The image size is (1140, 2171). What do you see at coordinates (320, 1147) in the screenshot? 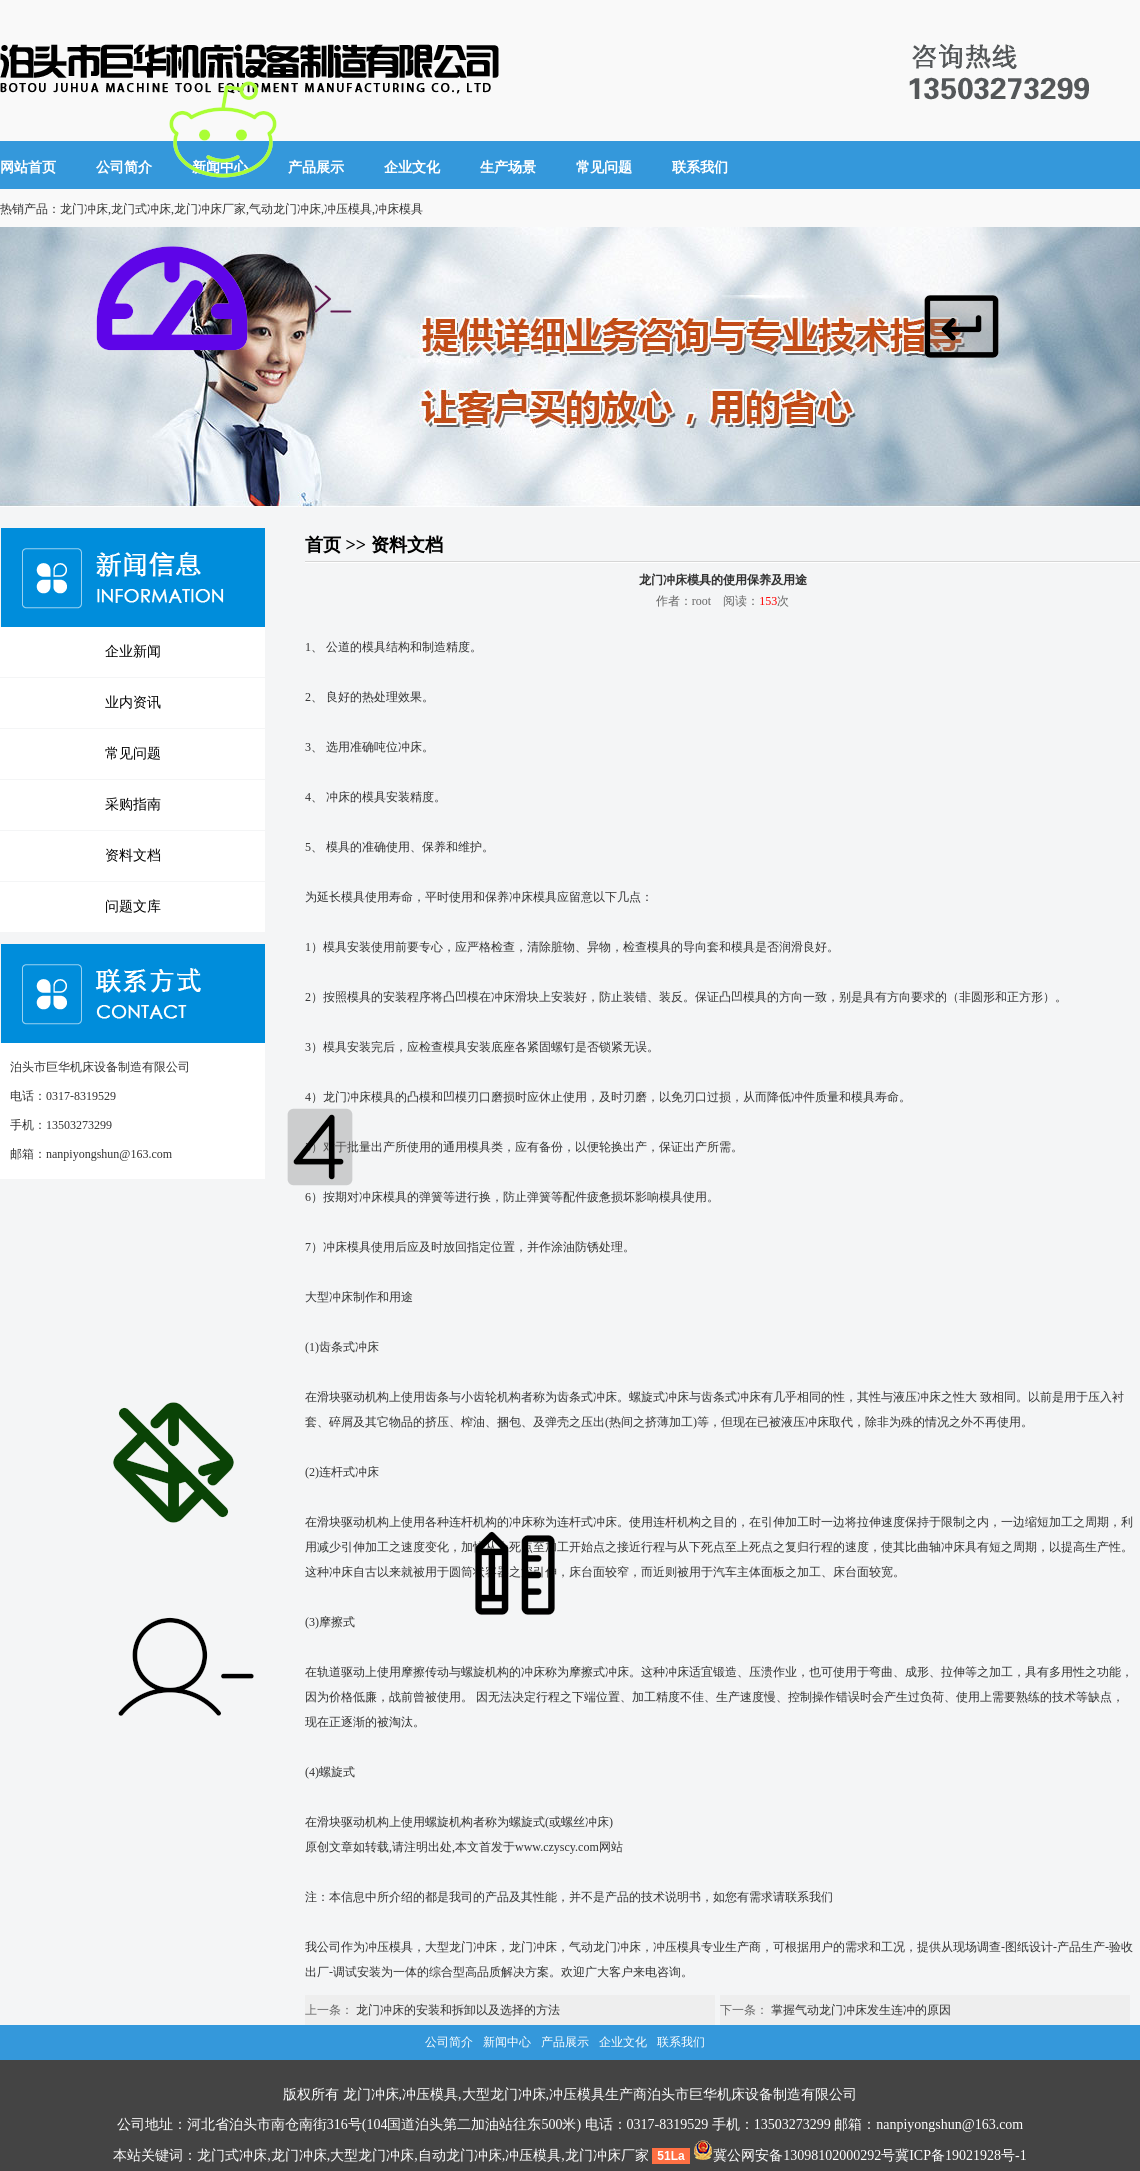
I see `indicates step four in a multi-step process` at bounding box center [320, 1147].